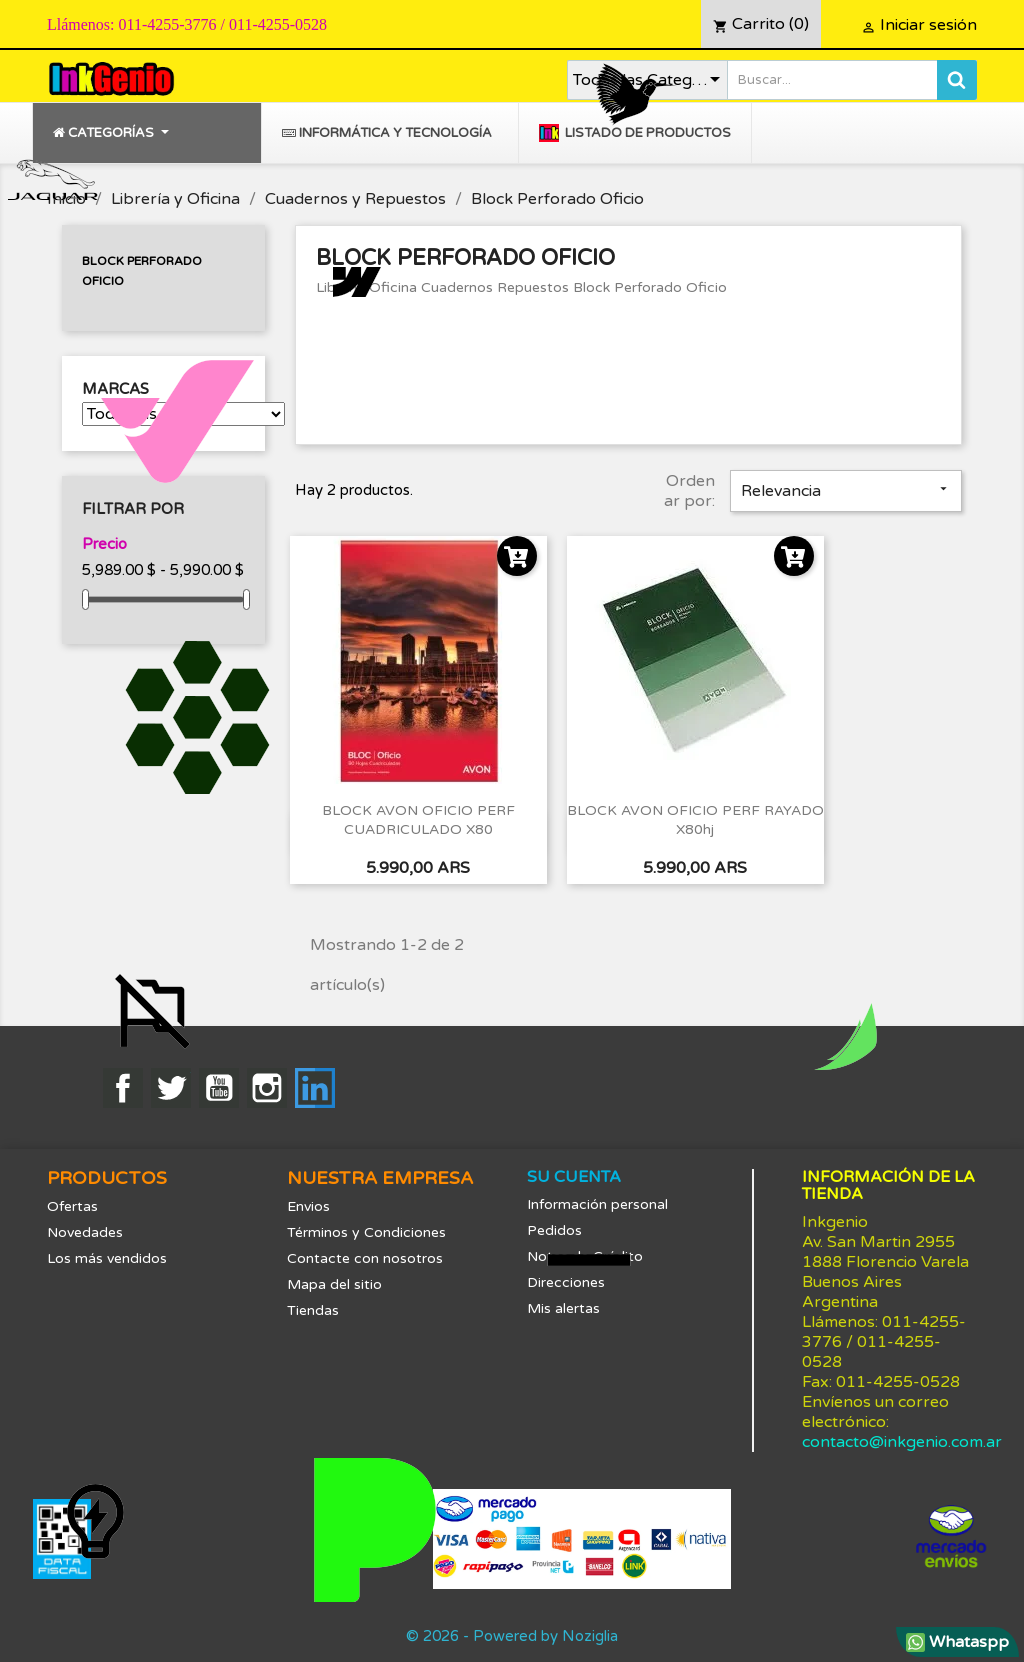 This screenshot has width=1024, height=1662. I want to click on miraheze wiki hosting platform logo, so click(197, 717).